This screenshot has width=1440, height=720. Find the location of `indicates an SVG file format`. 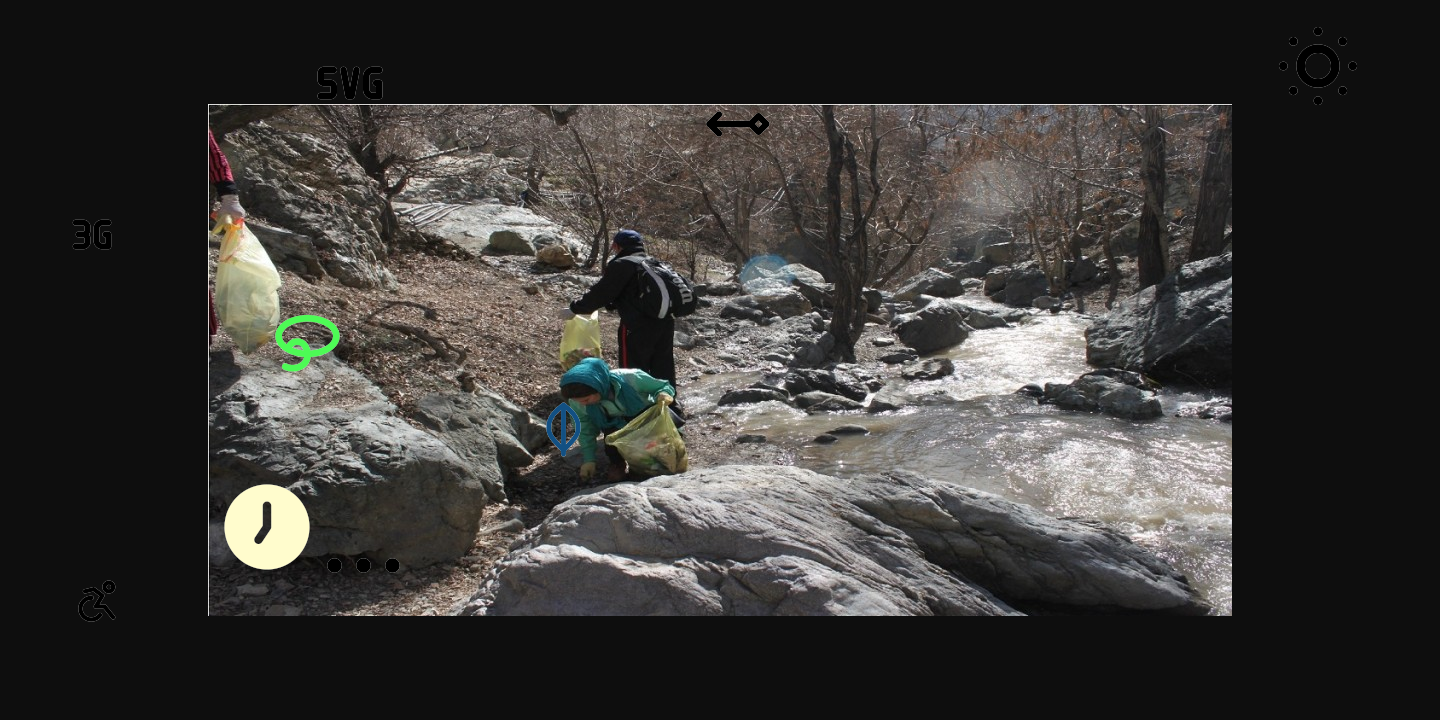

indicates an SVG file format is located at coordinates (350, 83).